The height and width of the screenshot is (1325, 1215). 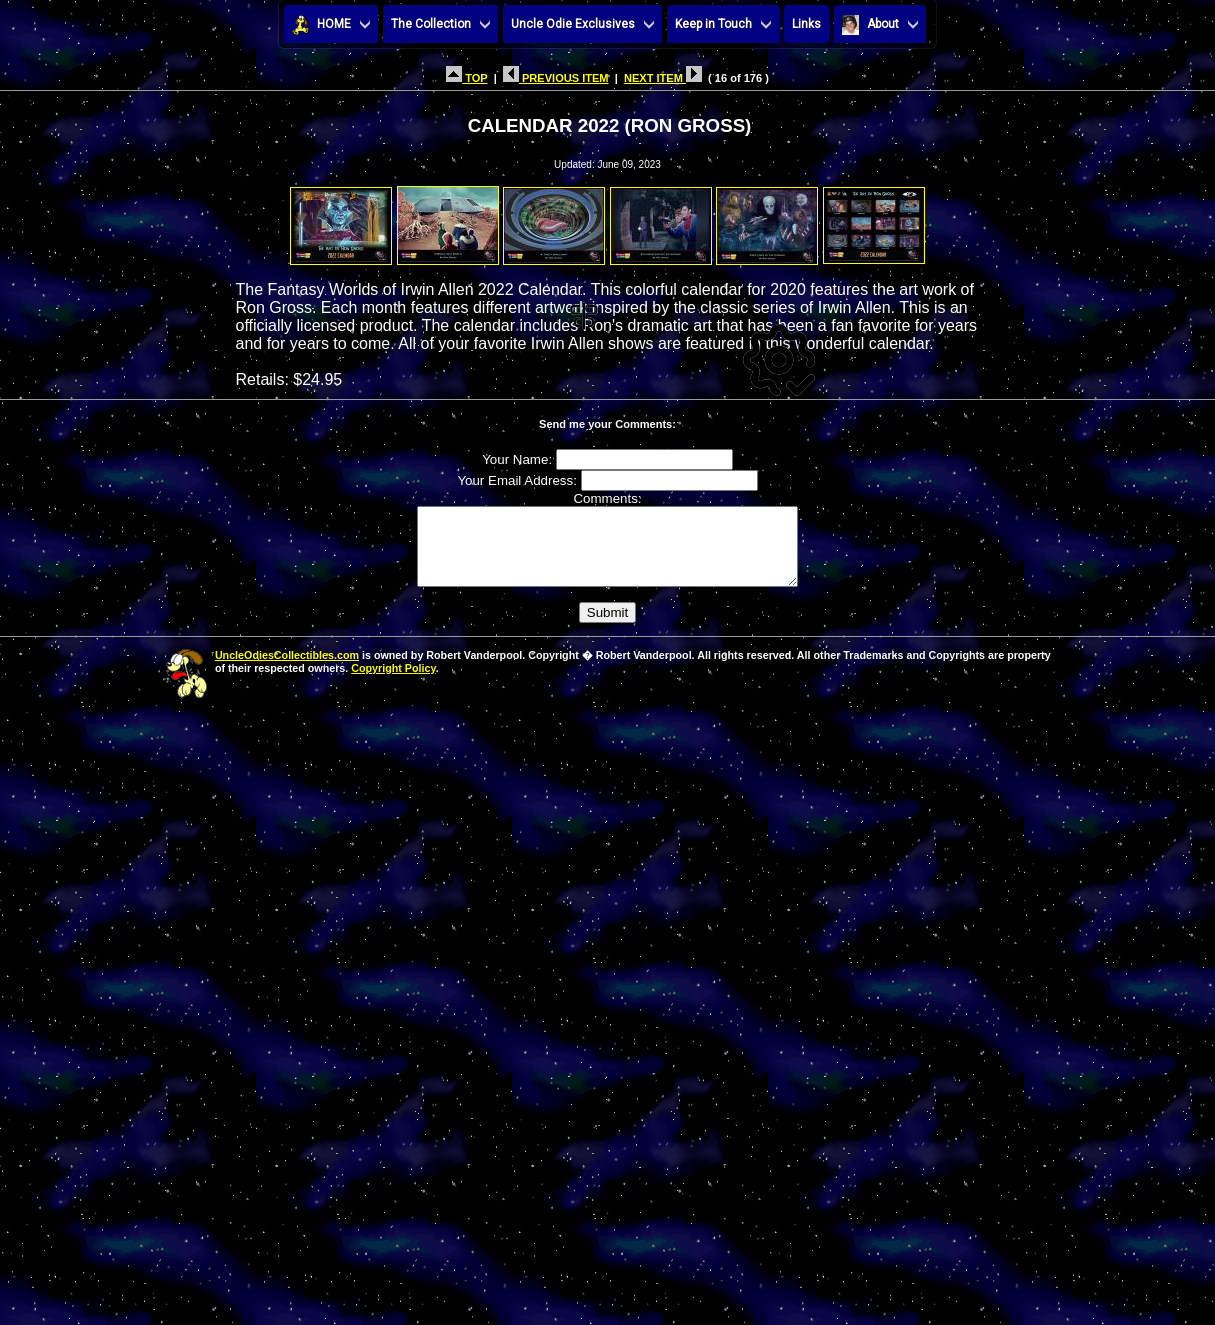 I want to click on settings saved successfully, so click(x=779, y=360).